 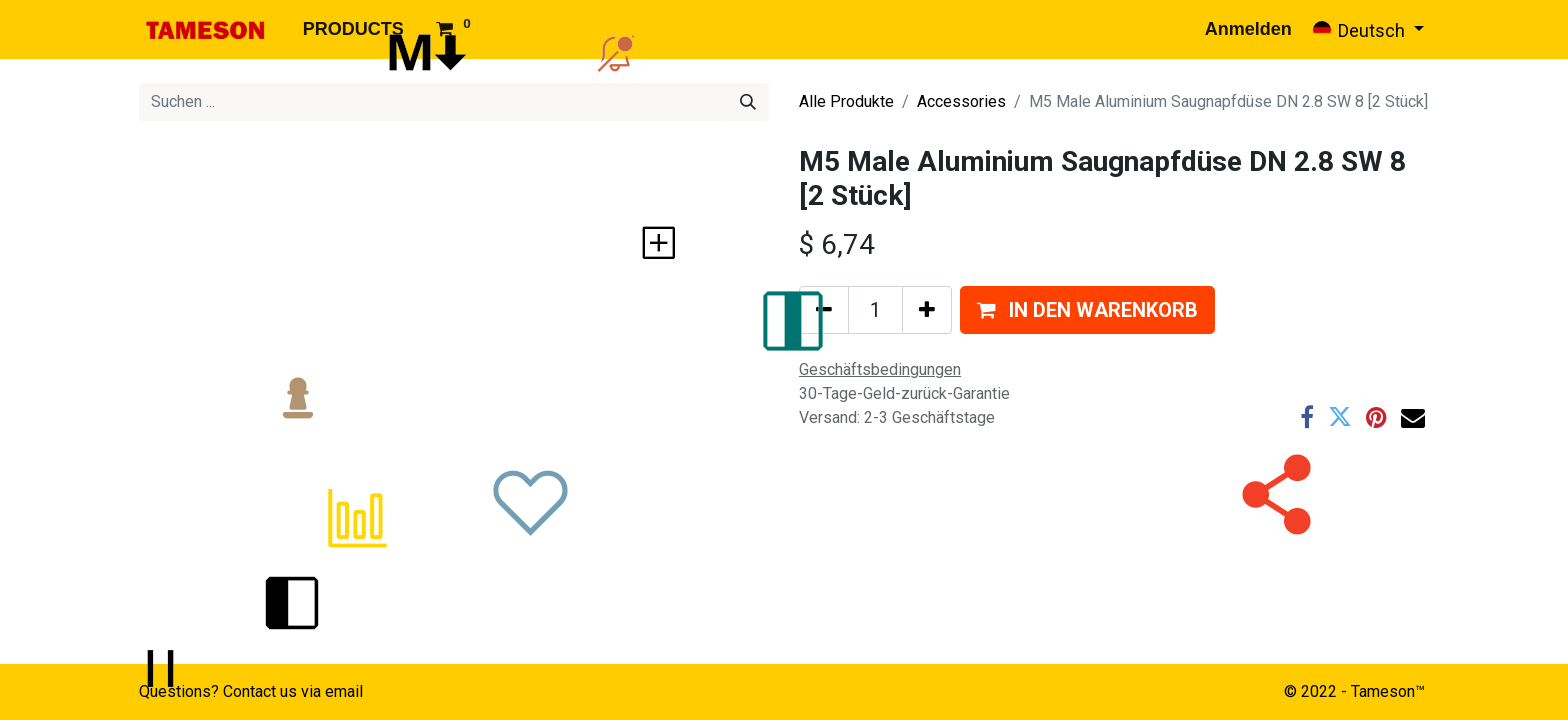 What do you see at coordinates (793, 321) in the screenshot?
I see `switch to centered layout view` at bounding box center [793, 321].